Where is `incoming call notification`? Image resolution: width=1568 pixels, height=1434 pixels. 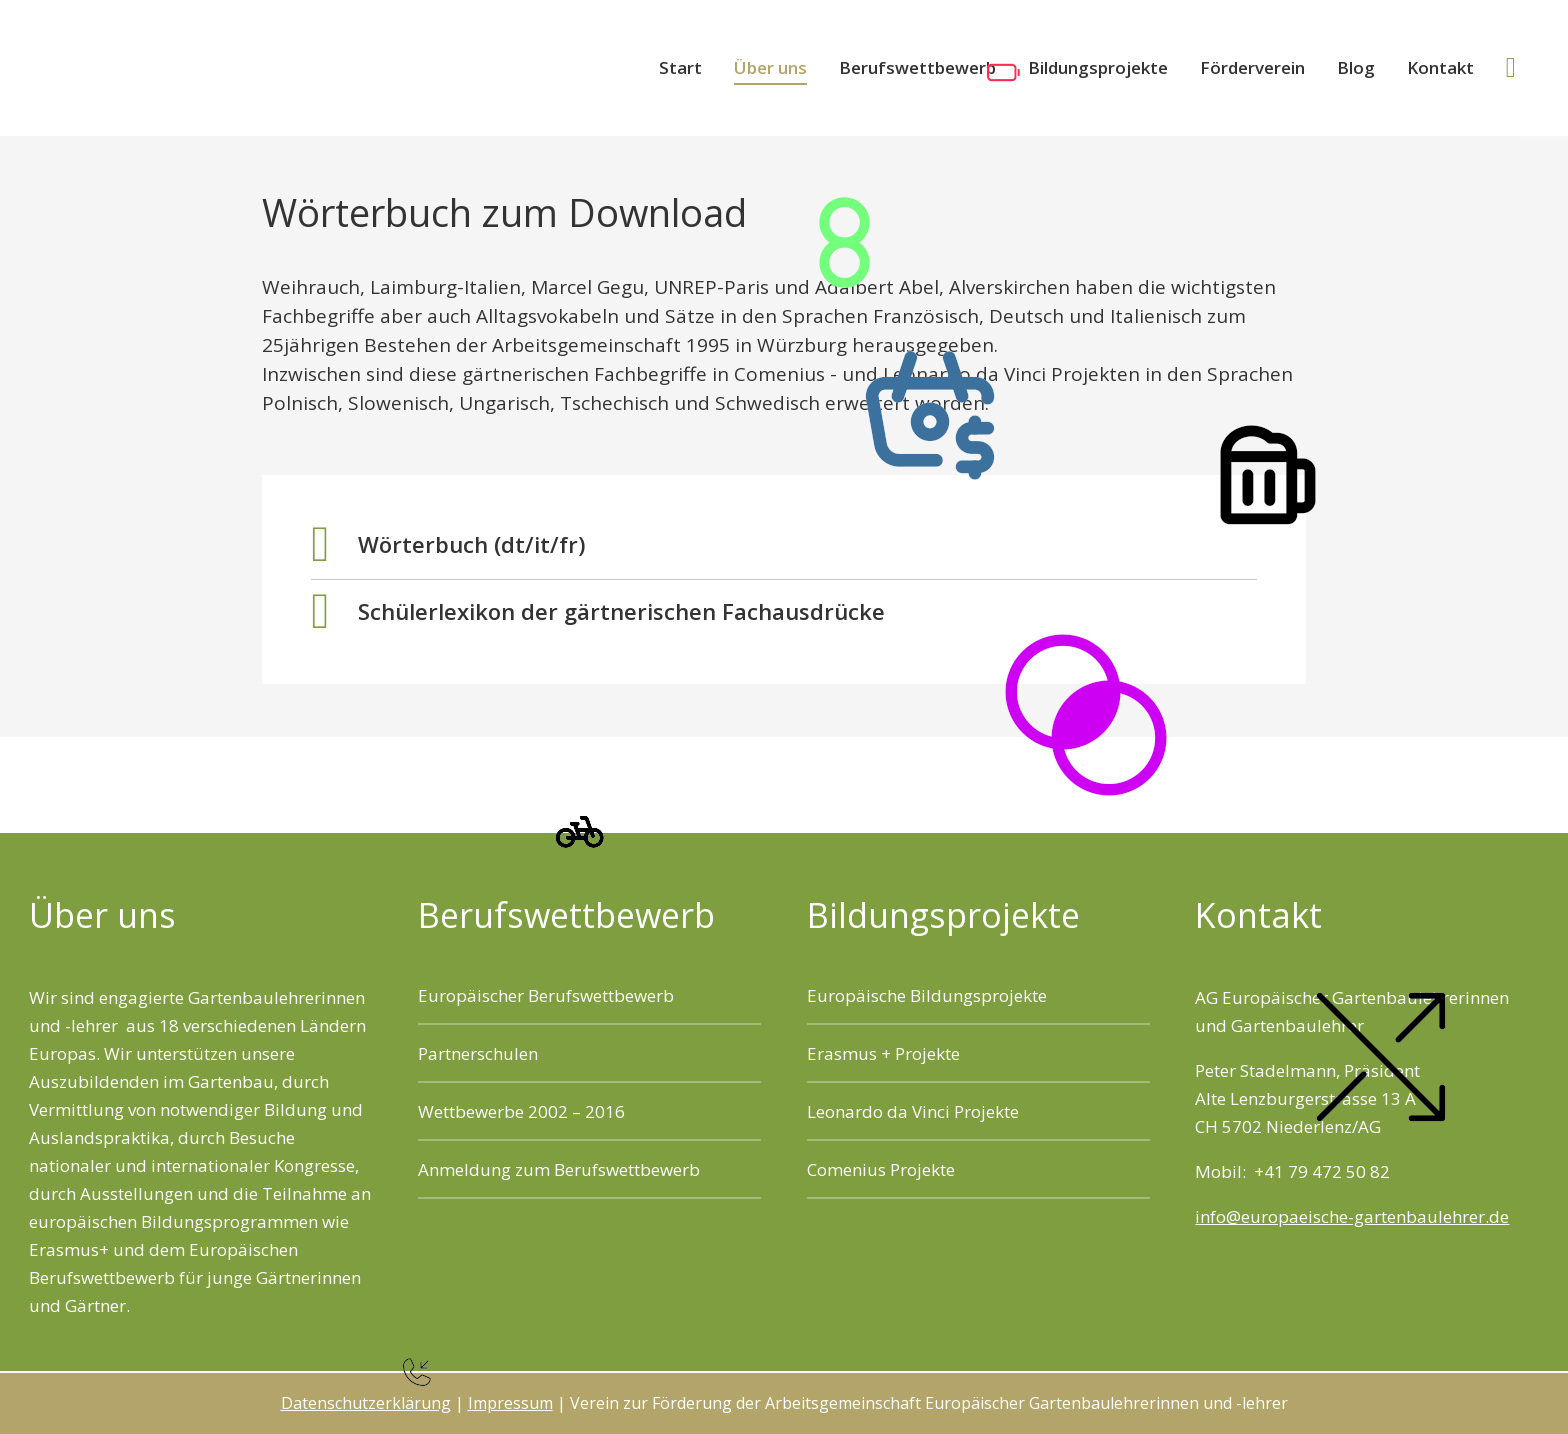 incoming call notification is located at coordinates (417, 1371).